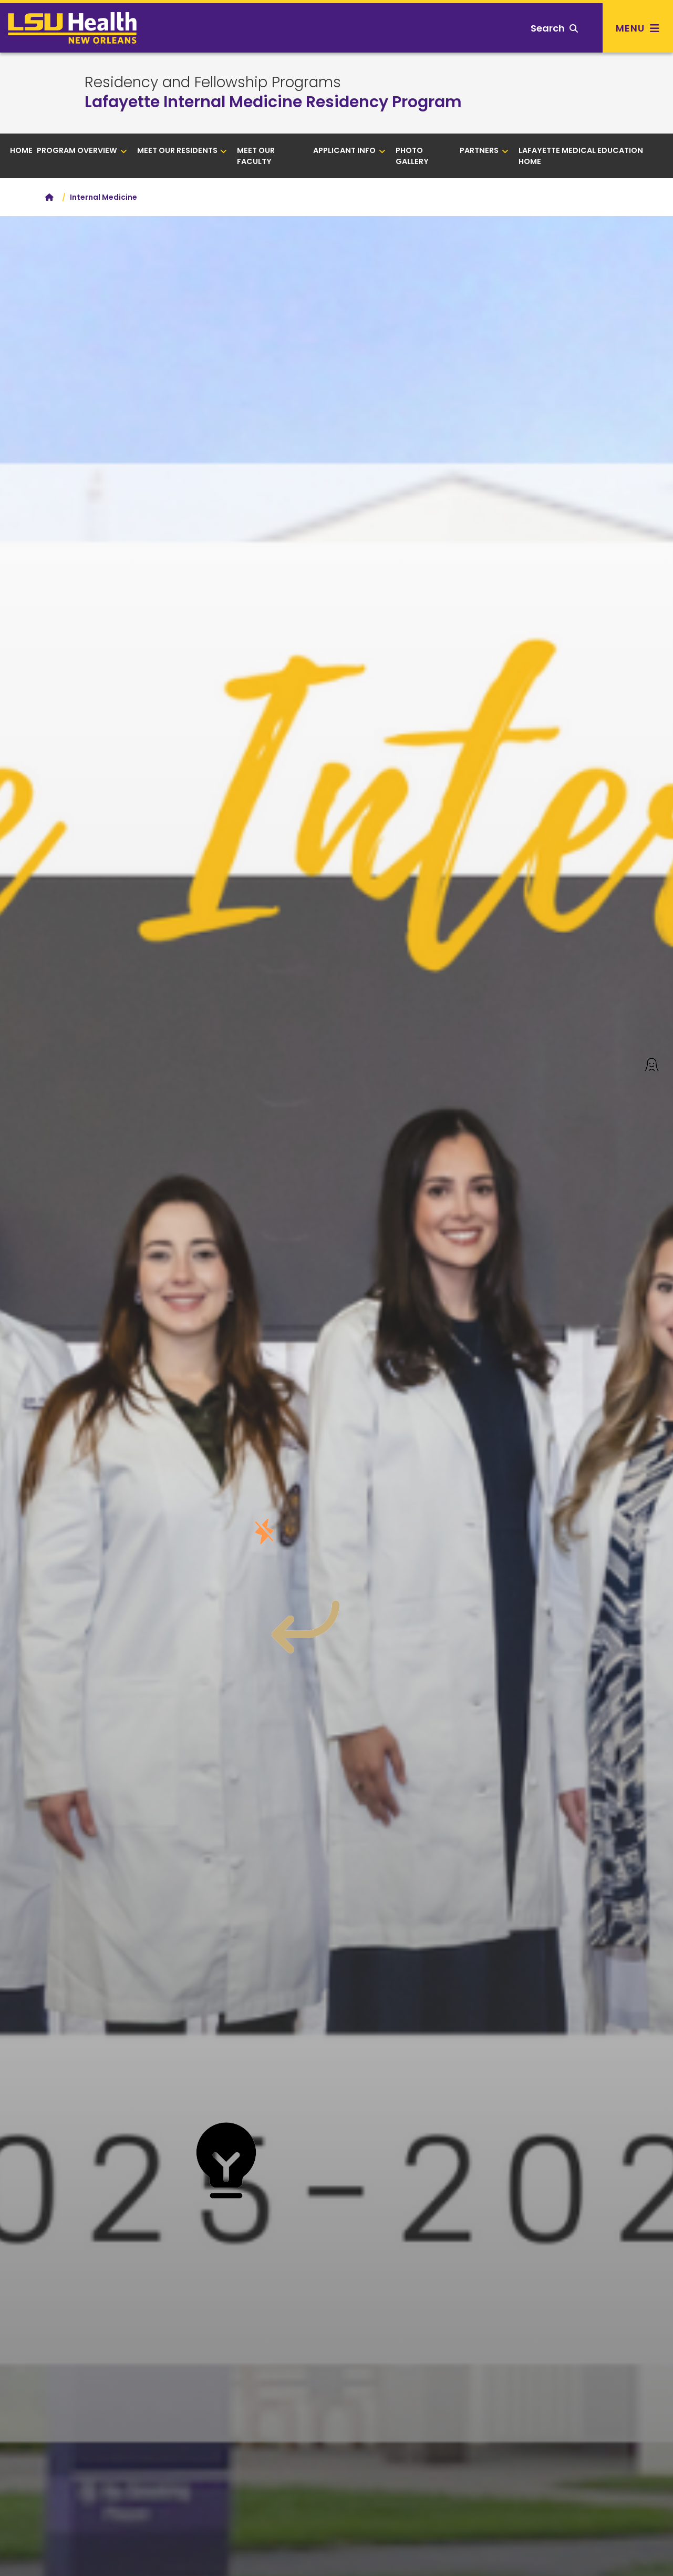  I want to click on disable flash or quick actions, so click(264, 1531).